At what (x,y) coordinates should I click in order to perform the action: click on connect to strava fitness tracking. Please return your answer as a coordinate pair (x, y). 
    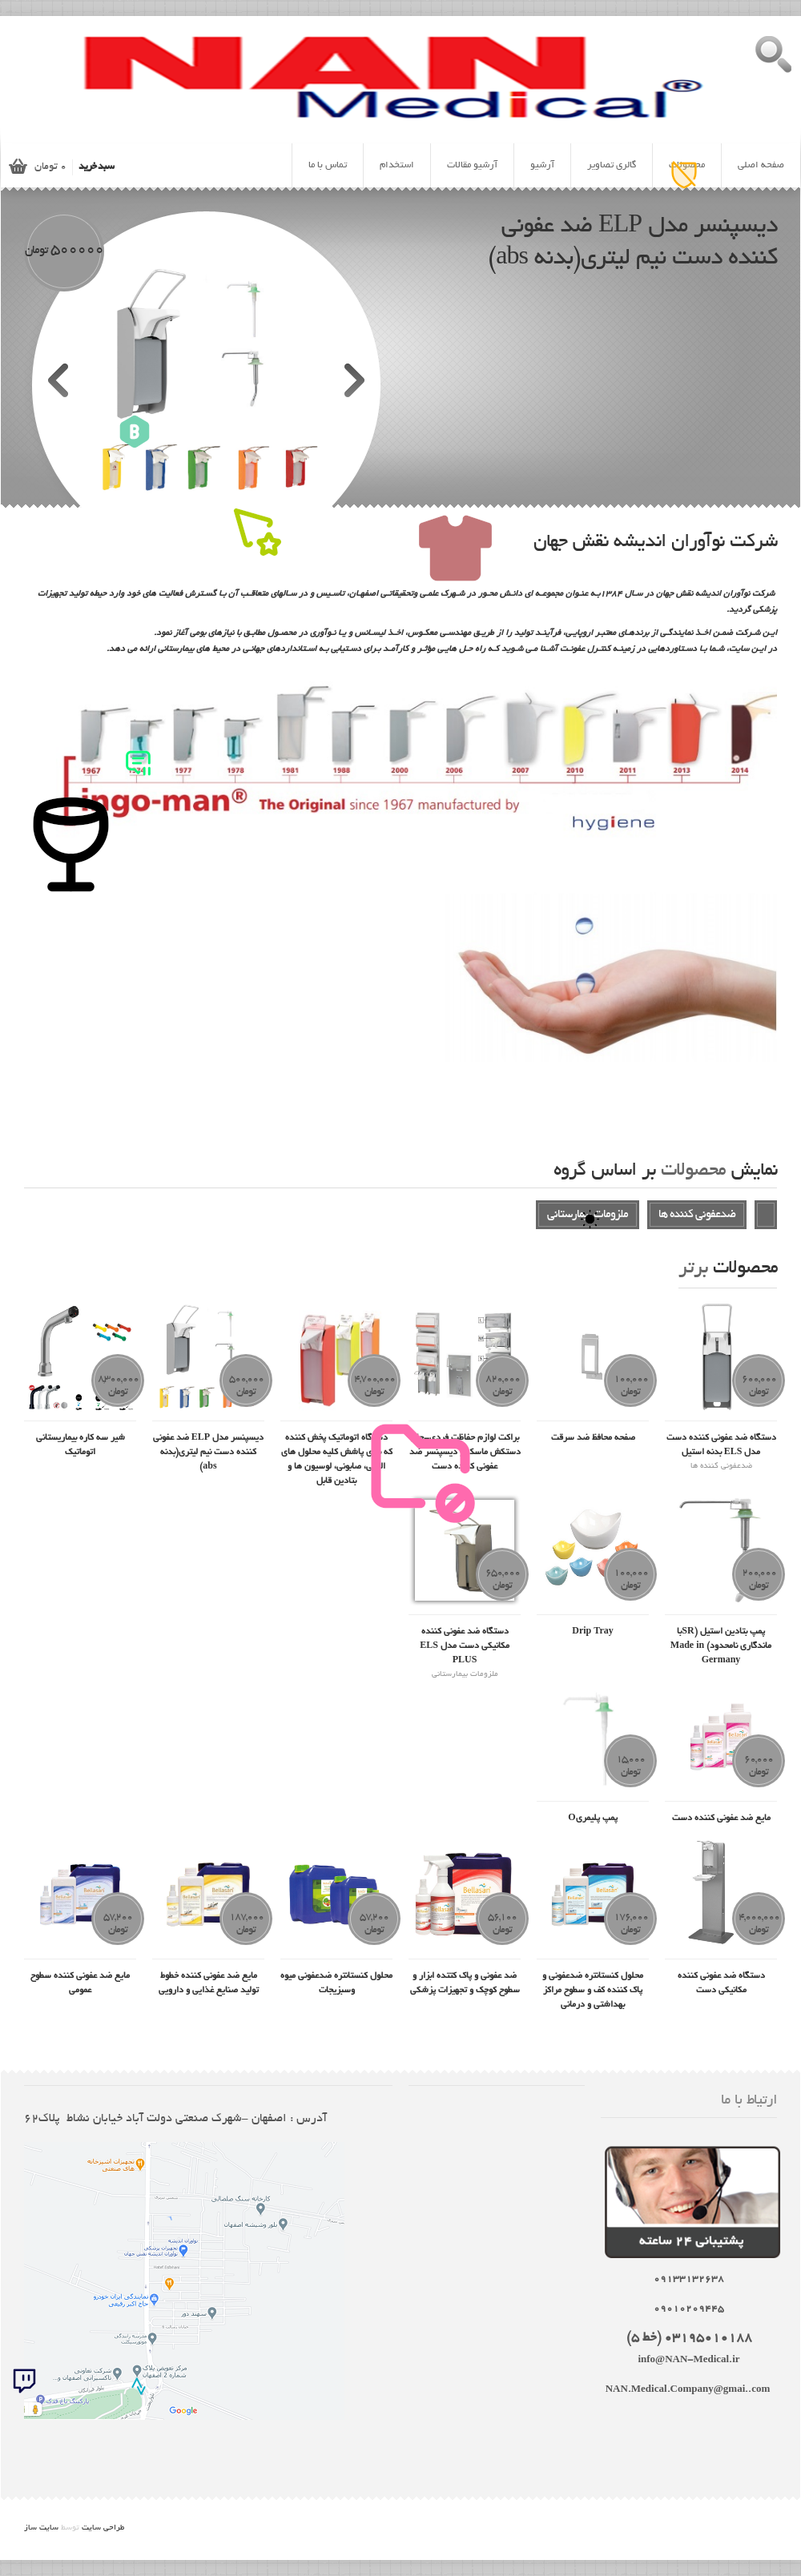
    Looking at the image, I should click on (139, 2386).